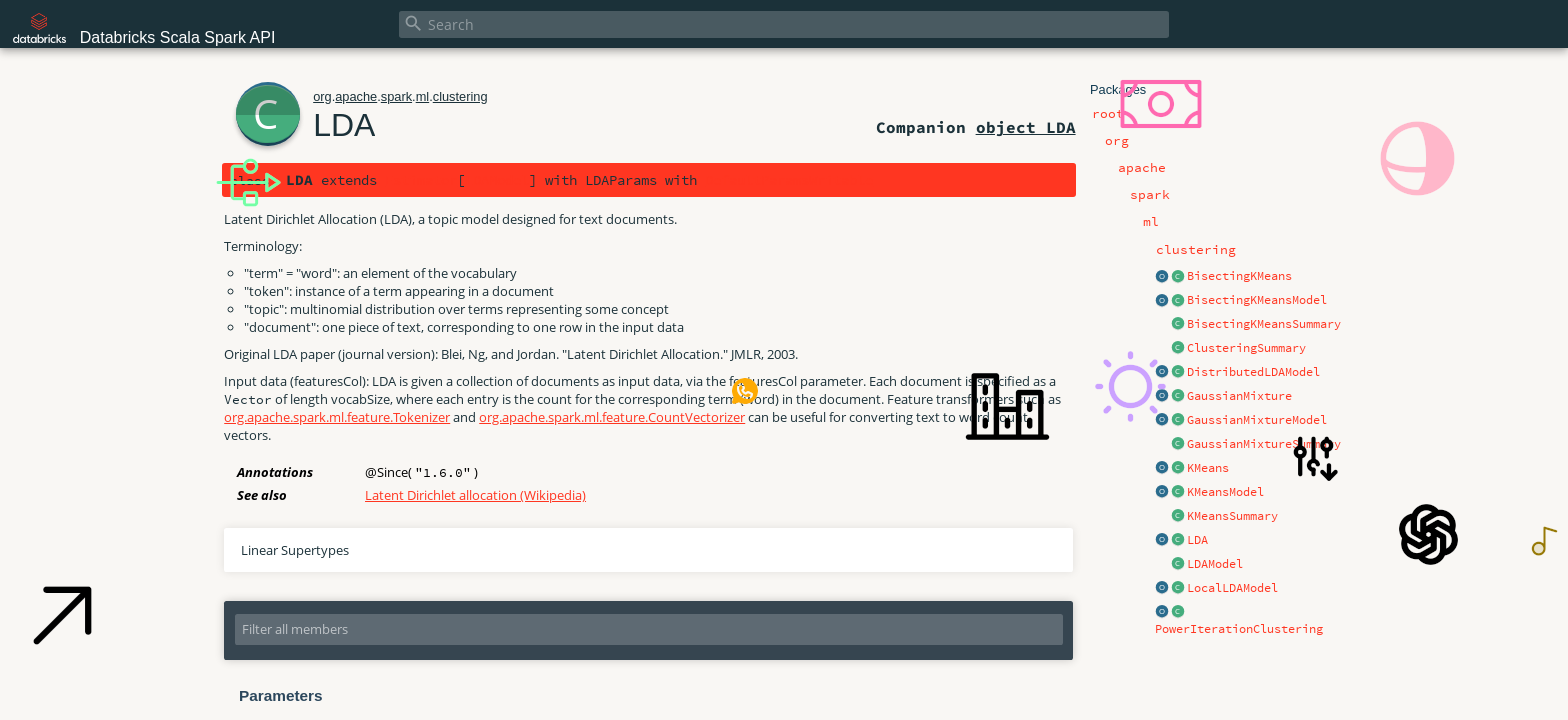 This screenshot has width=1568, height=720. What do you see at coordinates (1161, 104) in the screenshot?
I see `view your account balance` at bounding box center [1161, 104].